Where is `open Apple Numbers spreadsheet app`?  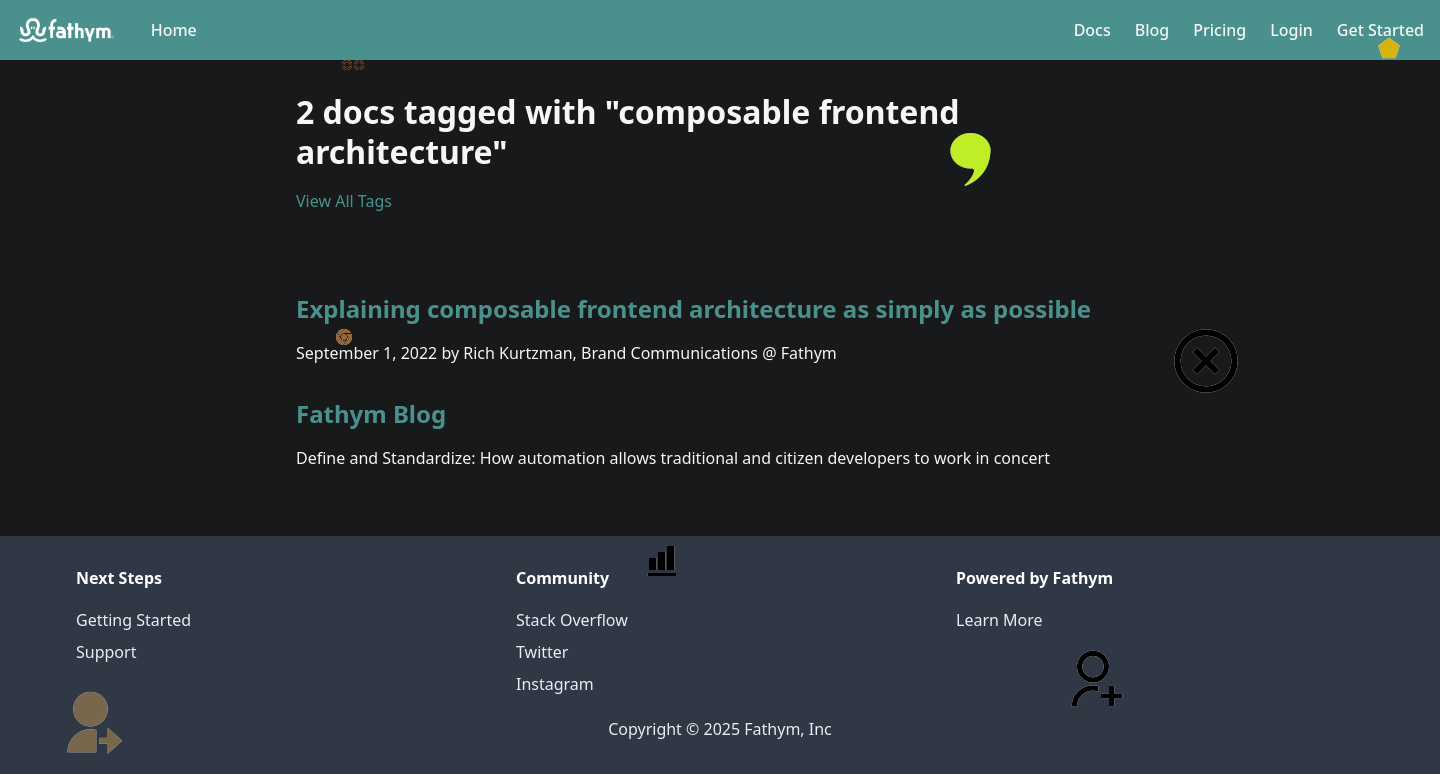 open Apple Numbers spreadsheet app is located at coordinates (661, 561).